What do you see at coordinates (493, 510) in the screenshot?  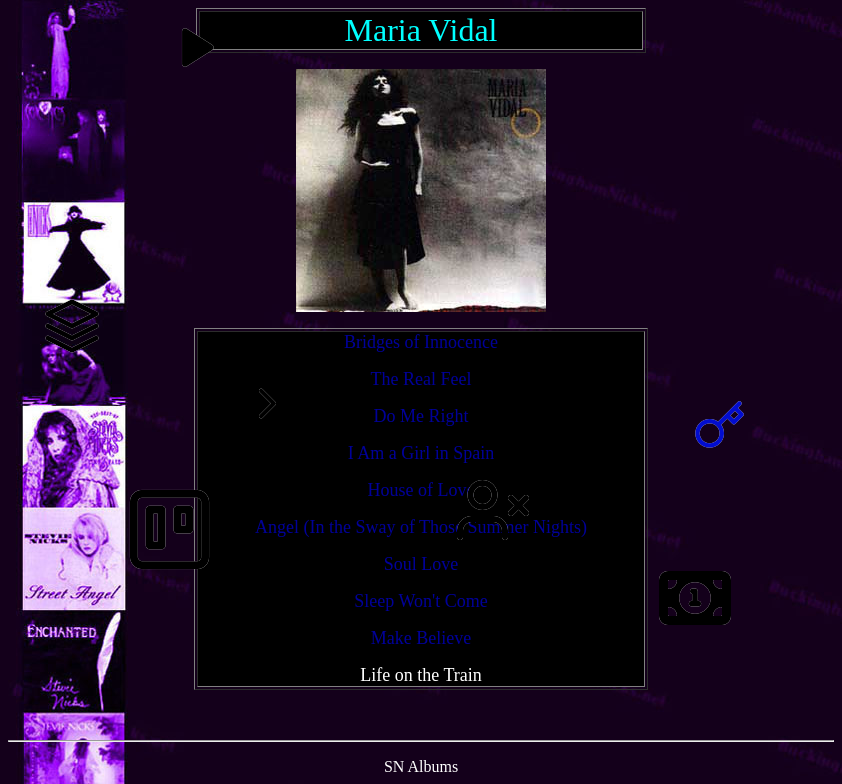 I see `remove a user from your contacts` at bounding box center [493, 510].